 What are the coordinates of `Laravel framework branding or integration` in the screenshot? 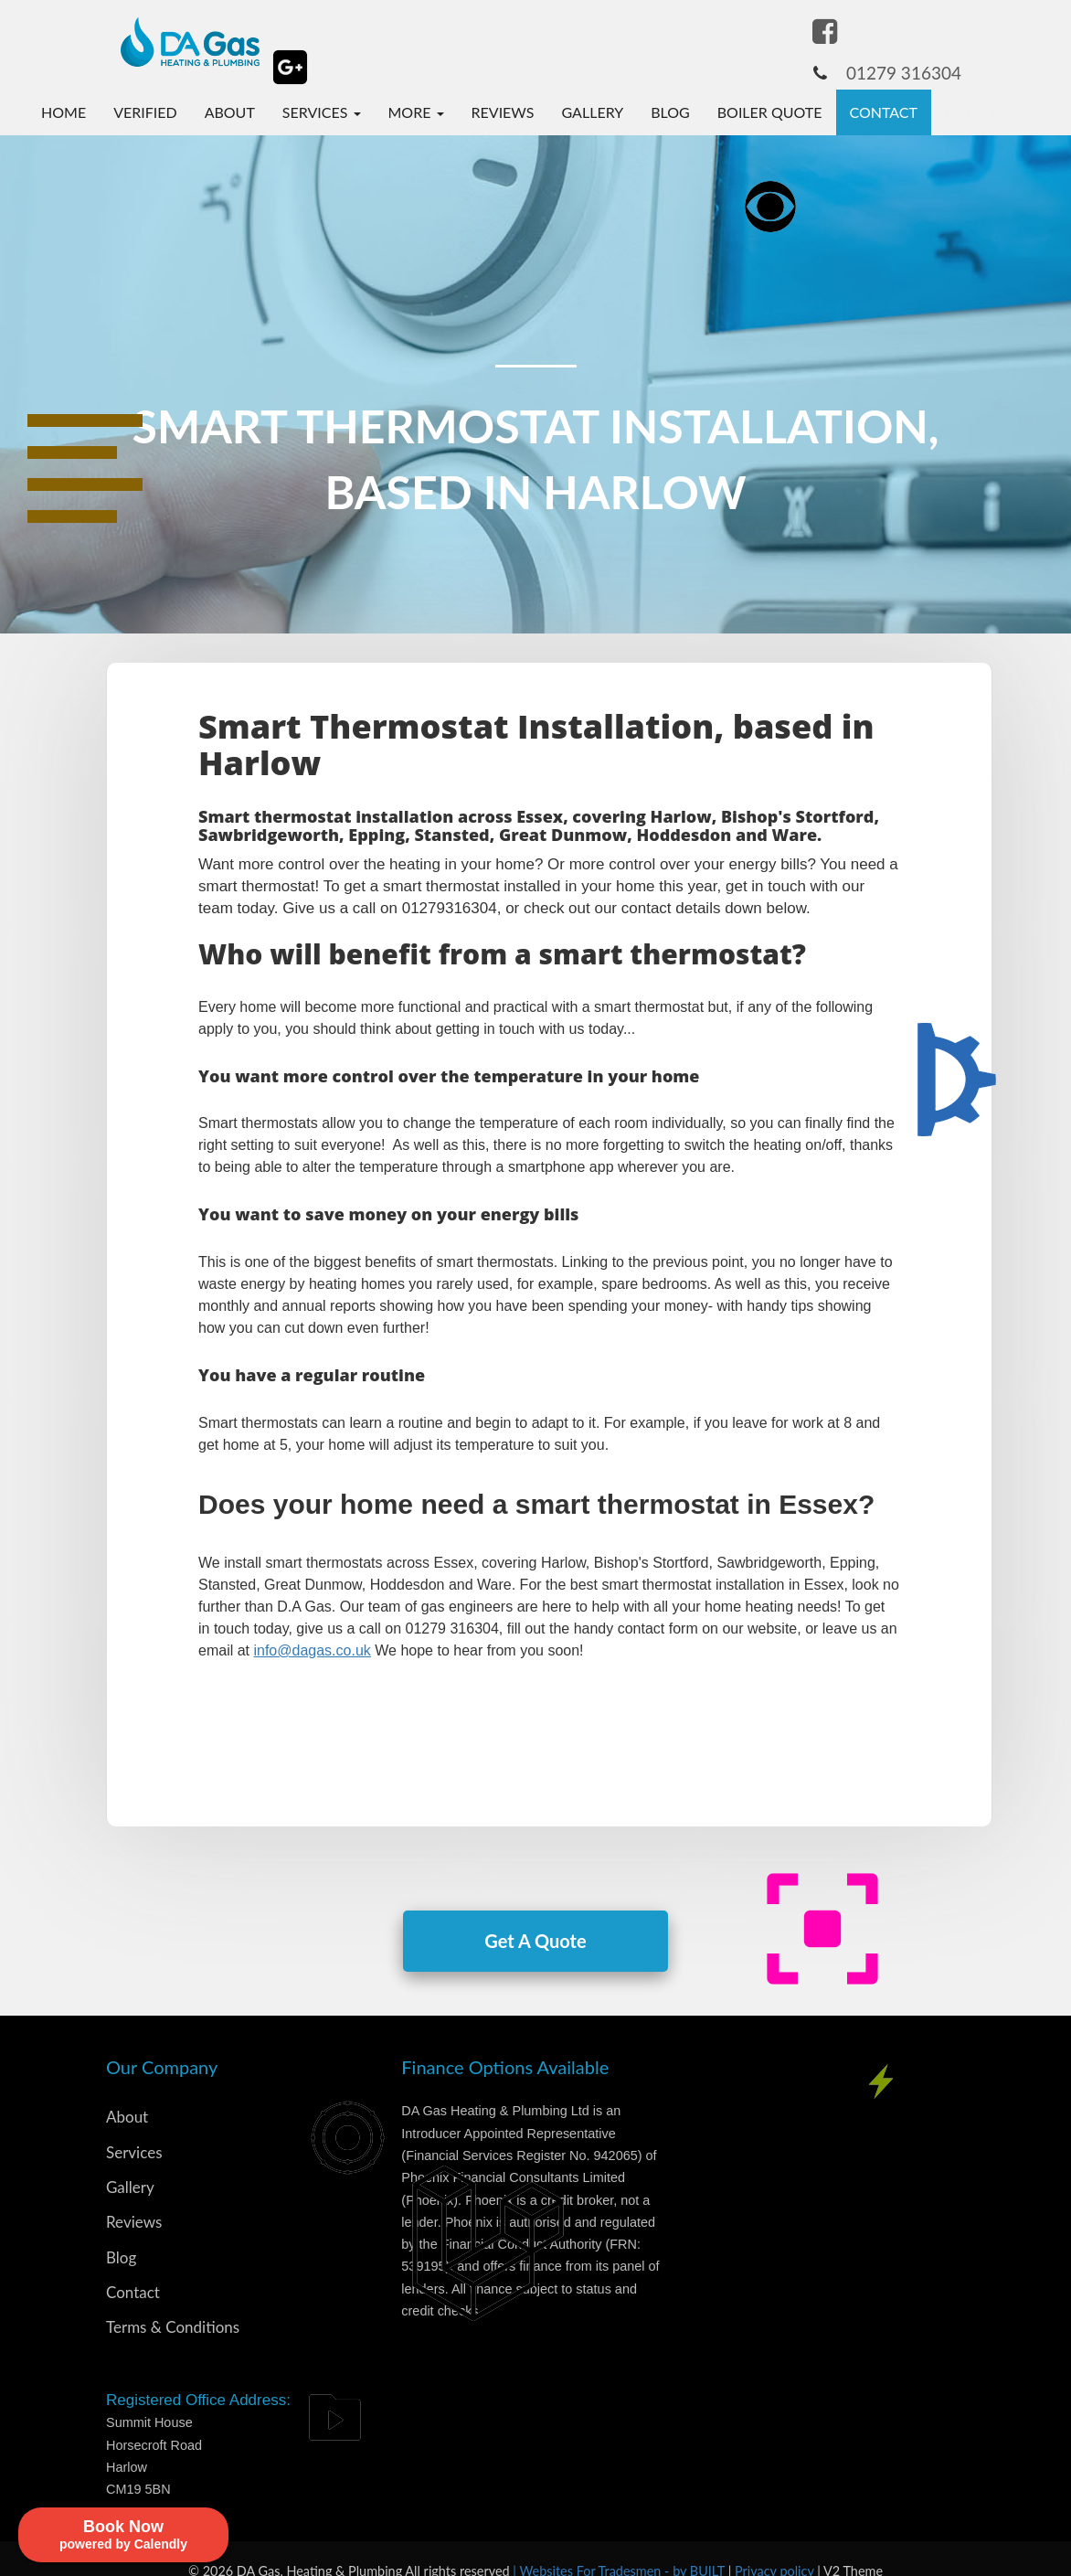 It's located at (488, 2243).